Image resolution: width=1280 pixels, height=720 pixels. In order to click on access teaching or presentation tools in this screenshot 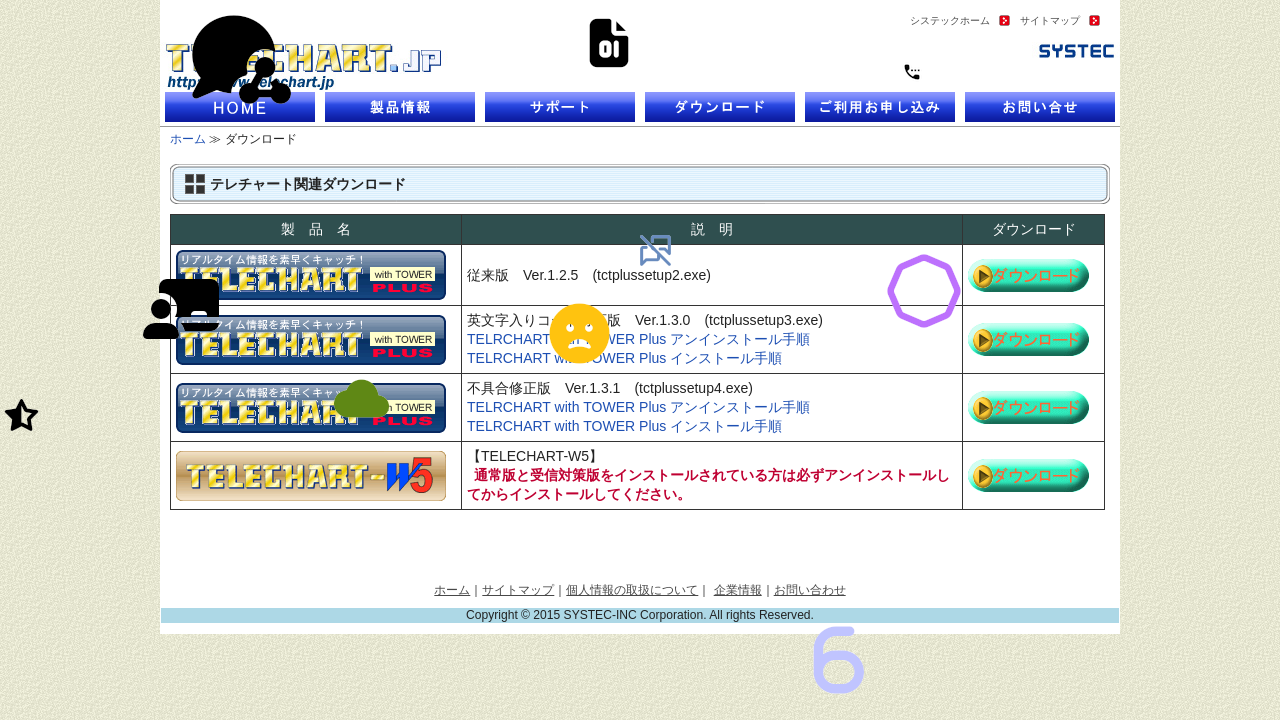, I will do `click(183, 307)`.